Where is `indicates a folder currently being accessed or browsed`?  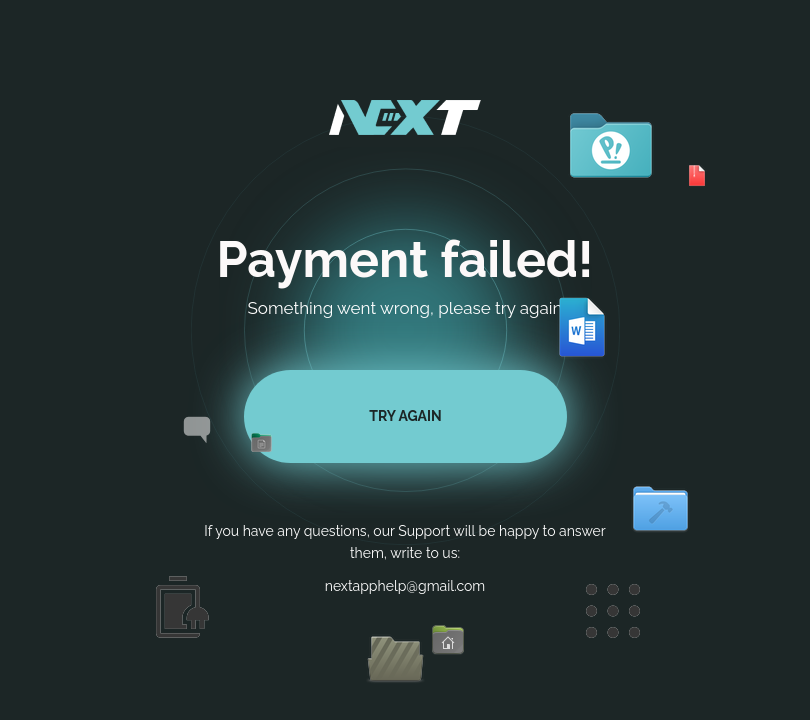 indicates a folder currently being accessed or browsed is located at coordinates (395, 661).